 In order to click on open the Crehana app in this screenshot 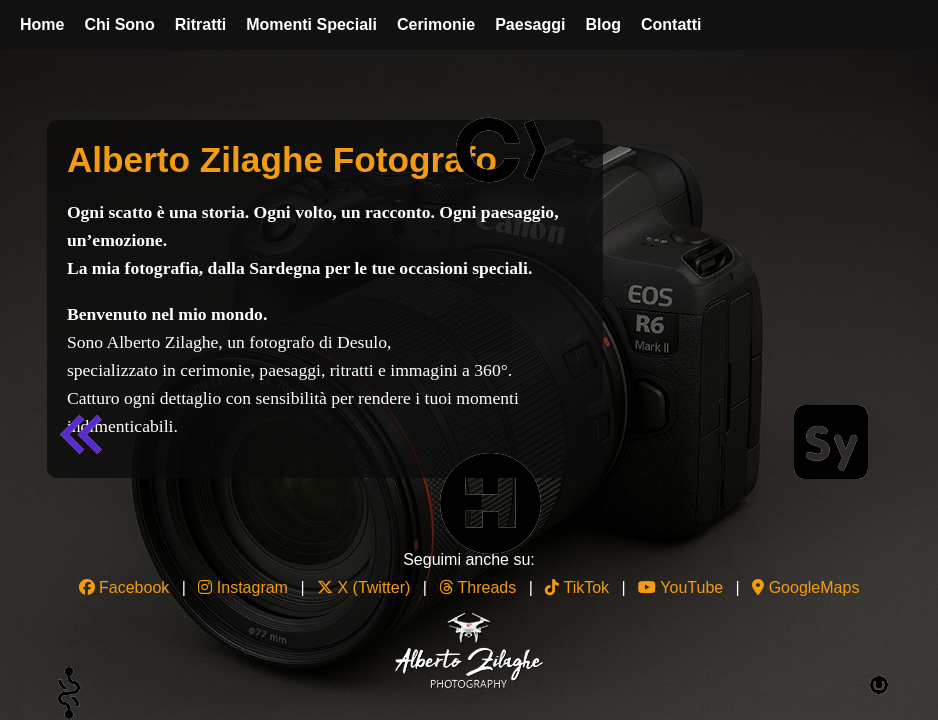, I will do `click(490, 503)`.